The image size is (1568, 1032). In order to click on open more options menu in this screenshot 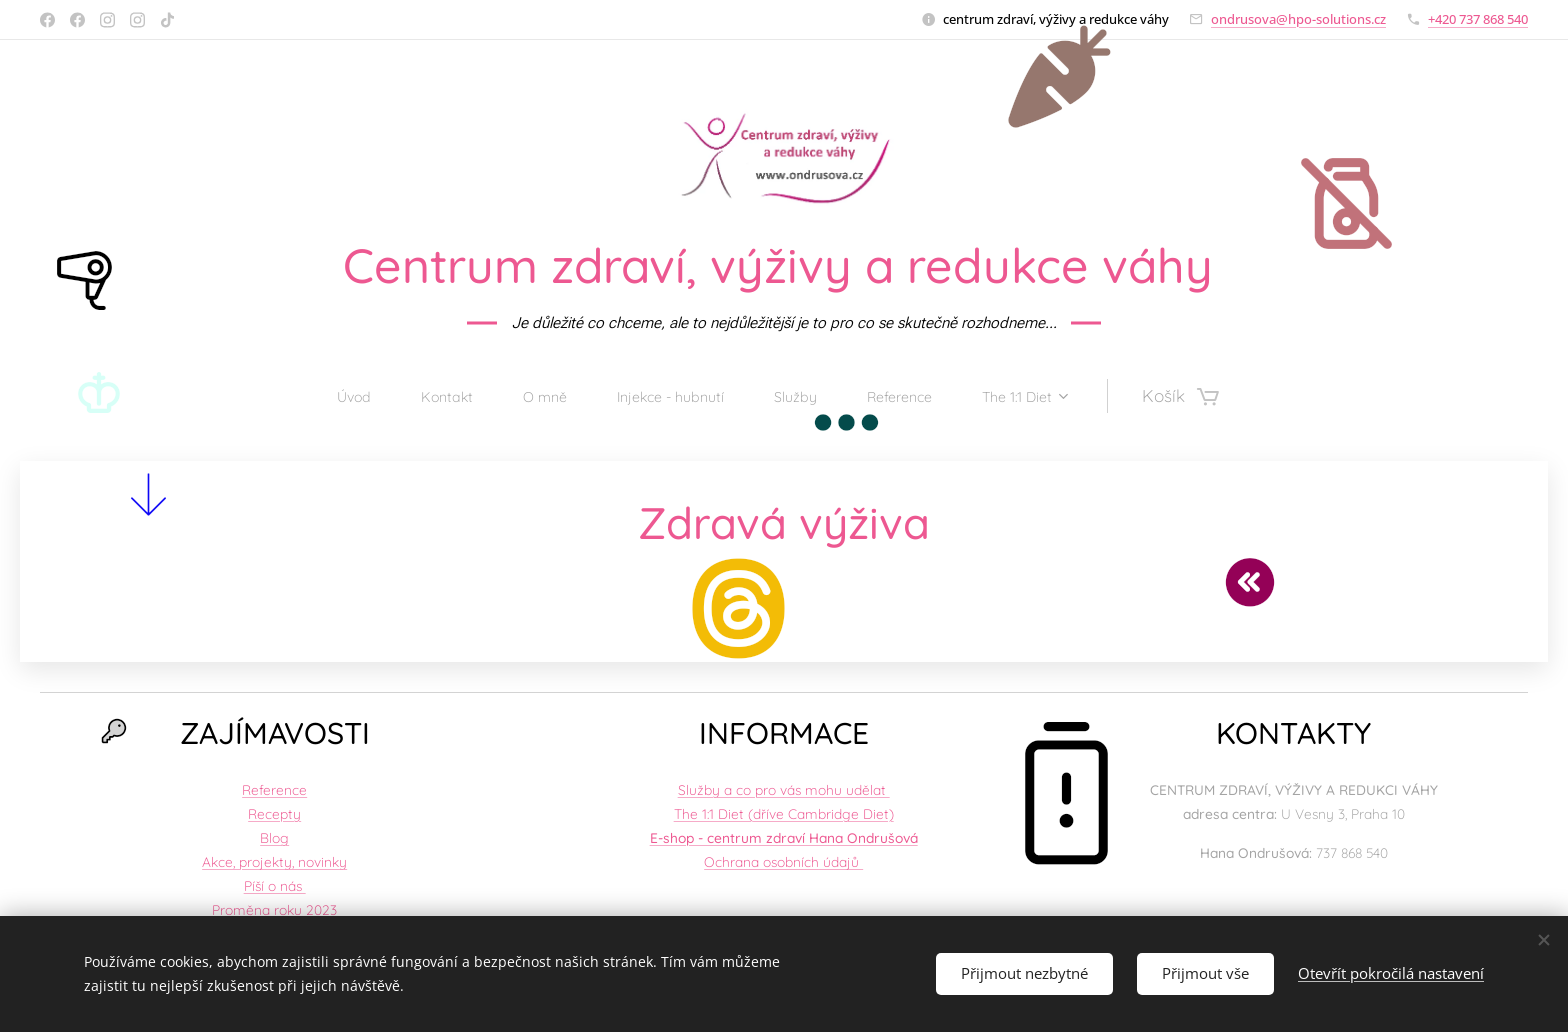, I will do `click(846, 422)`.